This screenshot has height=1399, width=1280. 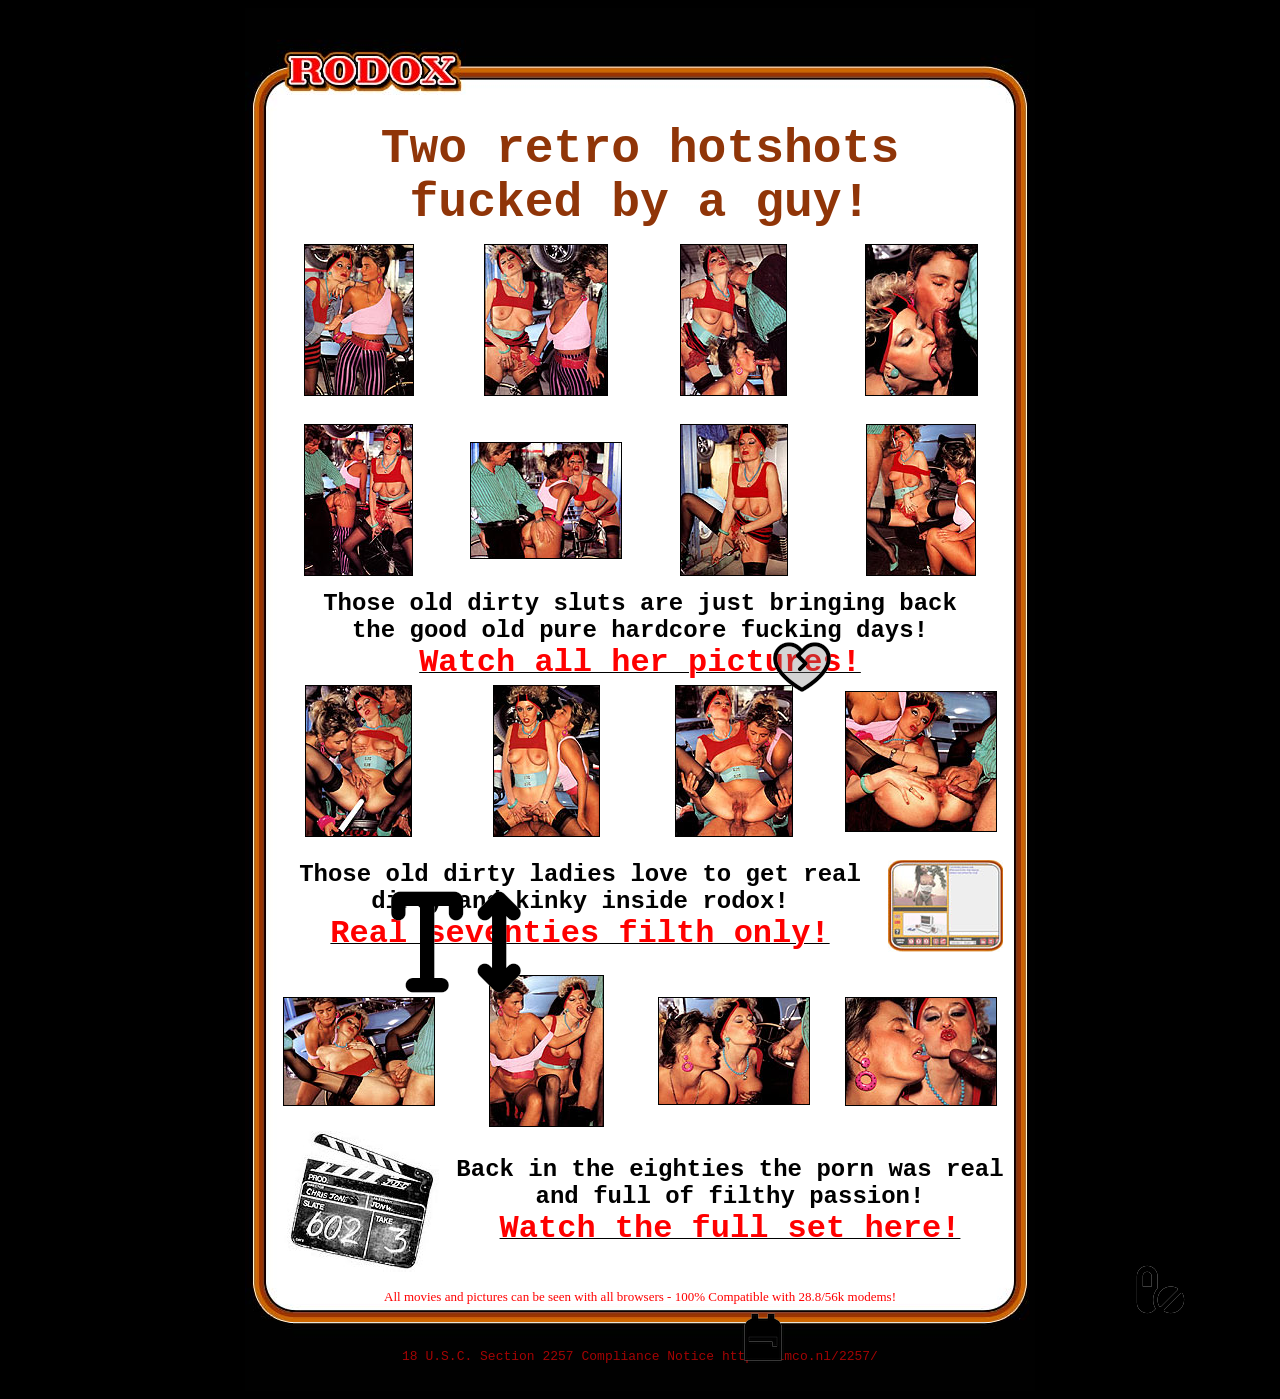 What do you see at coordinates (456, 942) in the screenshot?
I see `adjust text height or line spacing` at bounding box center [456, 942].